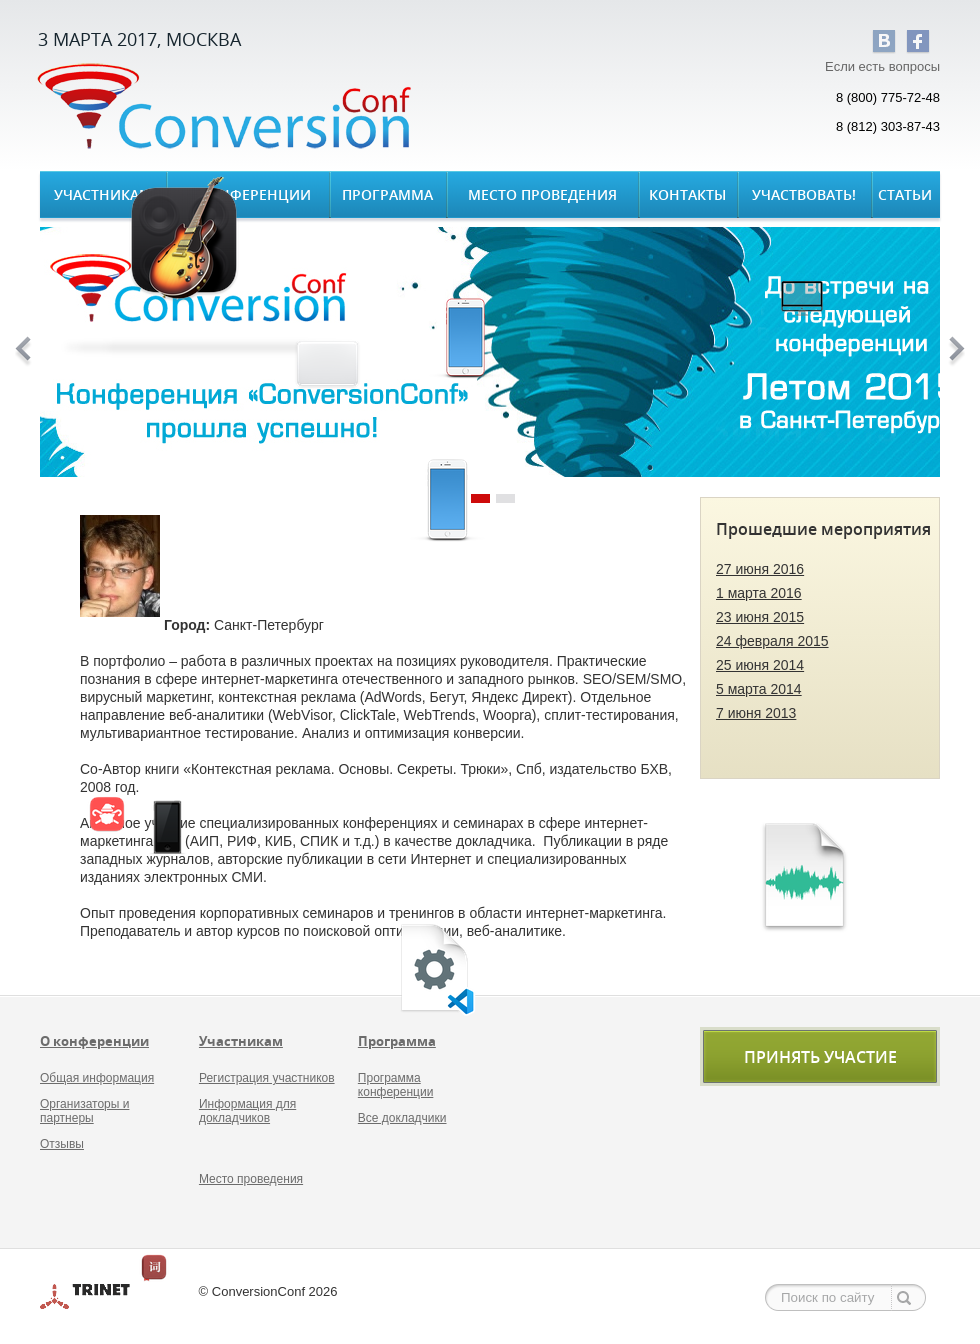 The width and height of the screenshot is (980, 1344). Describe the element at coordinates (327, 363) in the screenshot. I see `external trackpad or touchpad device` at that location.